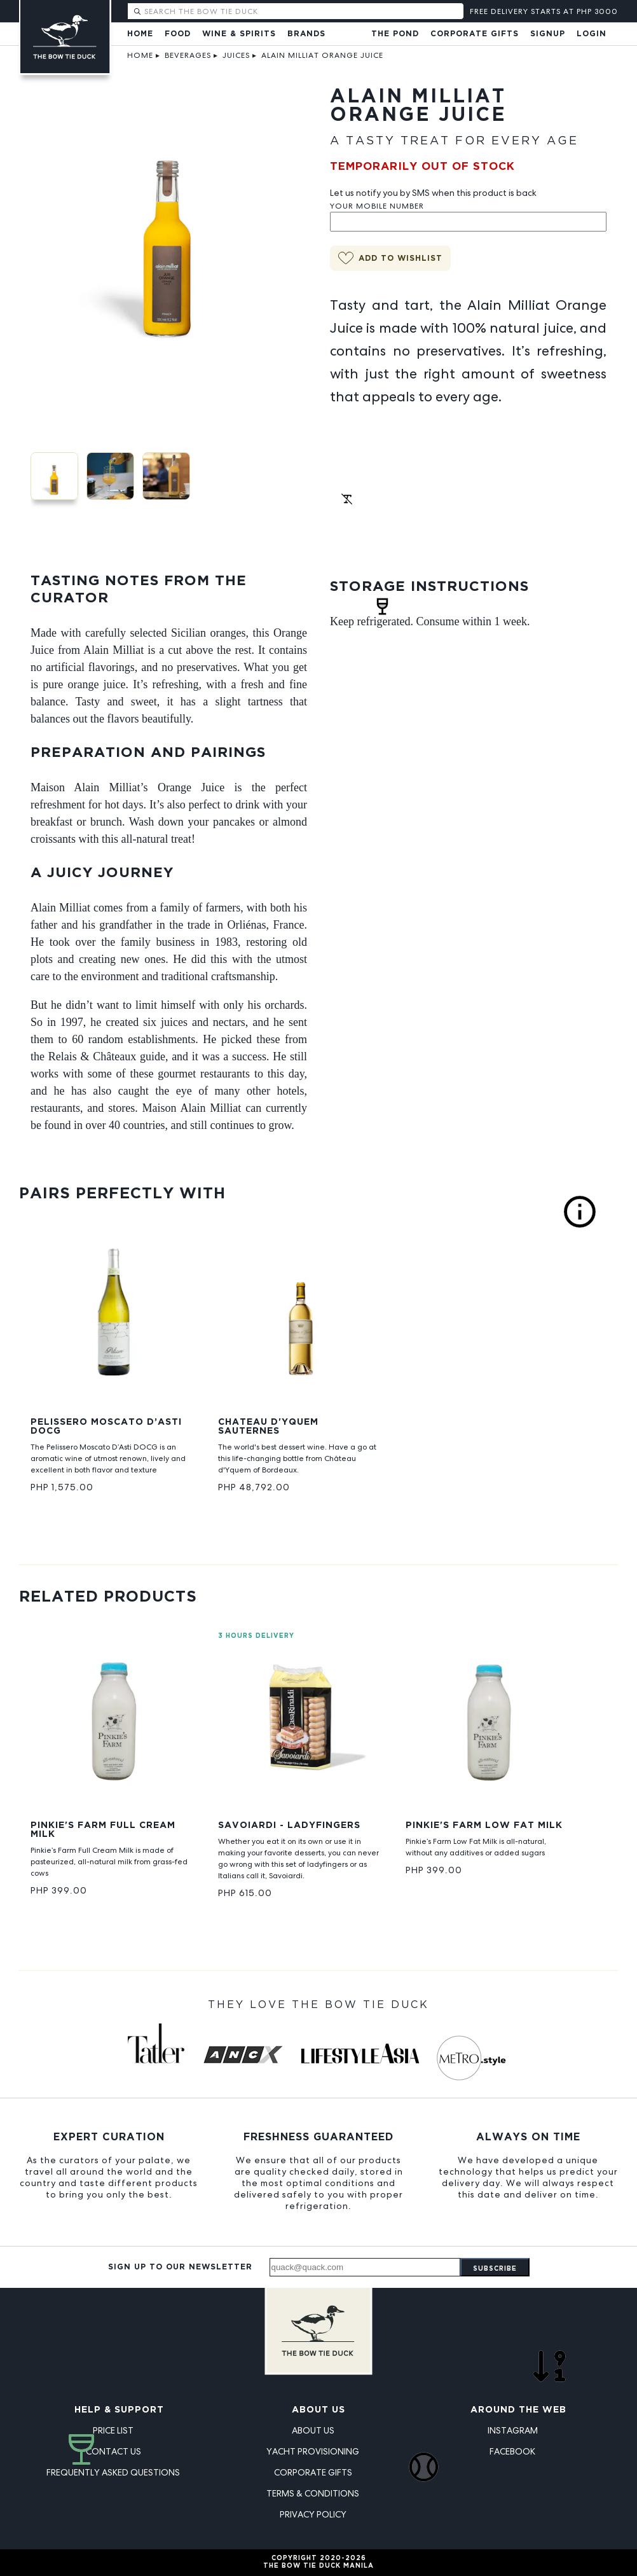 Image resolution: width=637 pixels, height=2576 pixels. I want to click on access baseball scores and updates, so click(423, 2467).